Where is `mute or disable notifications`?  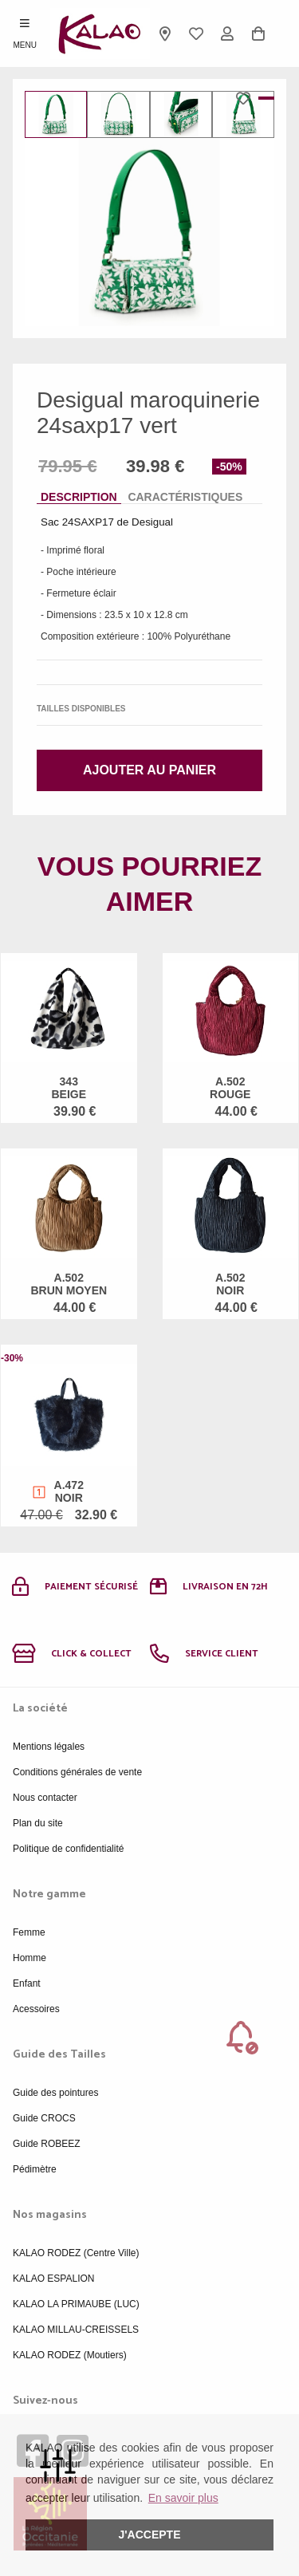
mute or disable notifications is located at coordinates (241, 2037).